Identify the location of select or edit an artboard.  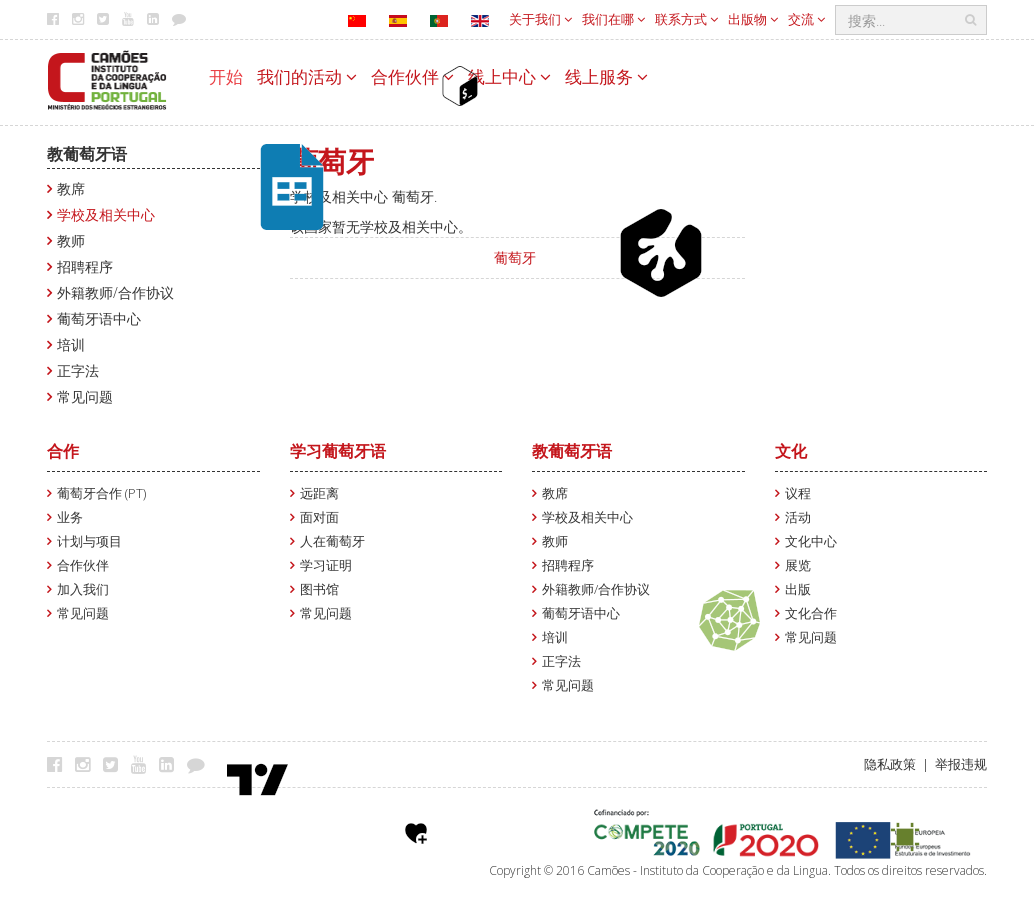
(905, 837).